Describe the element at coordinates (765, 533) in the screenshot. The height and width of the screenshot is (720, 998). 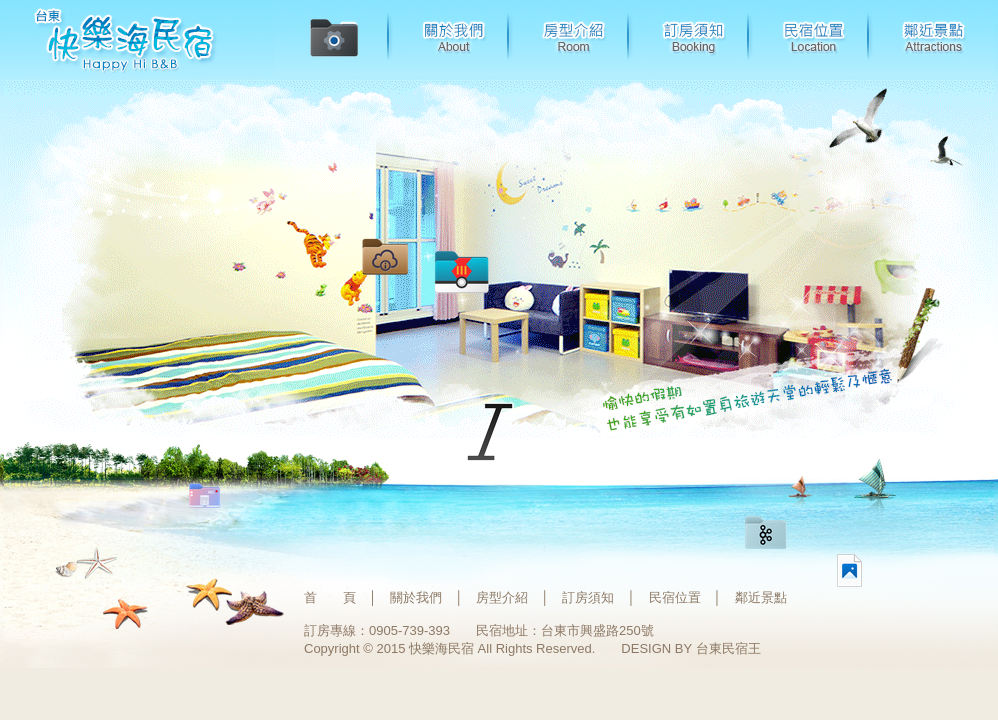
I see `folder containing apache kafka configuration files` at that location.